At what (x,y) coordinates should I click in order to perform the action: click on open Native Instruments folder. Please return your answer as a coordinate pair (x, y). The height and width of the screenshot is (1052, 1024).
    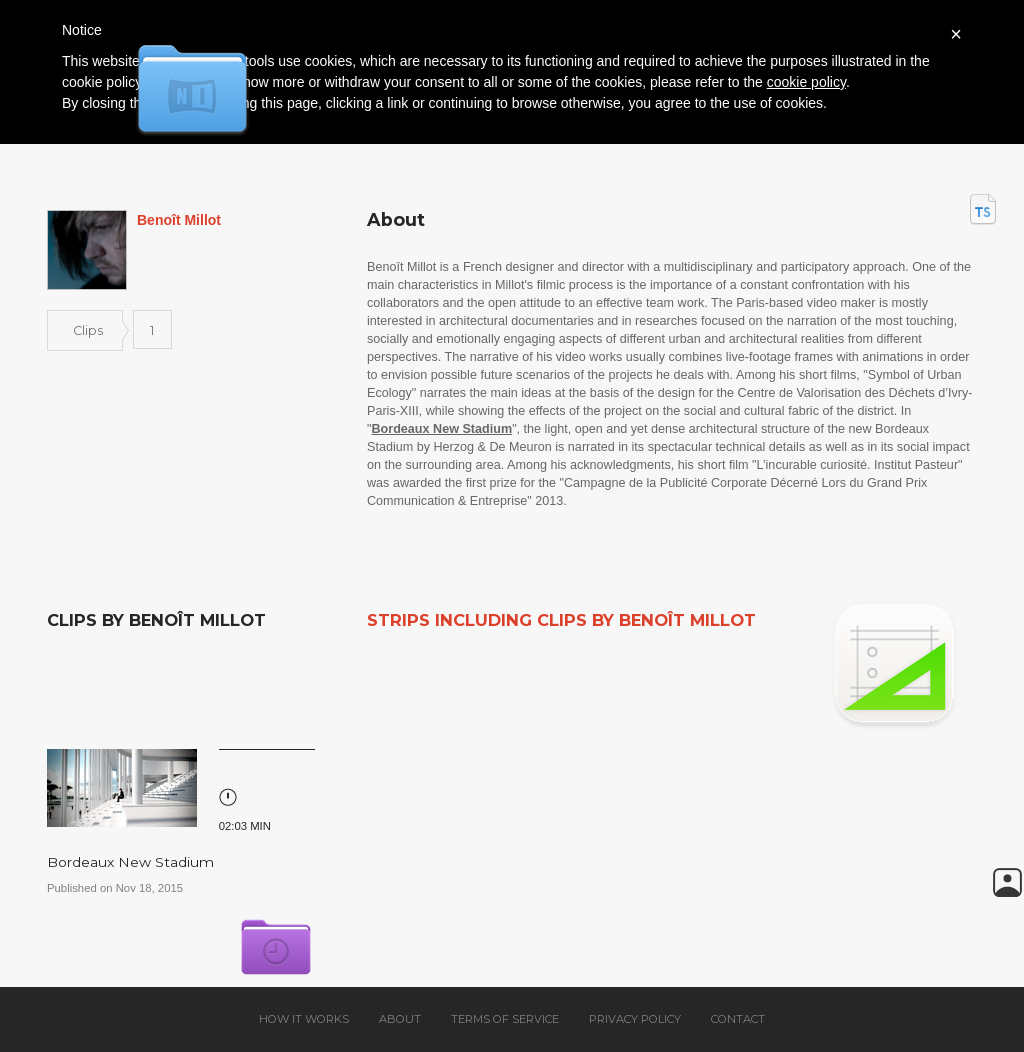
    Looking at the image, I should click on (192, 88).